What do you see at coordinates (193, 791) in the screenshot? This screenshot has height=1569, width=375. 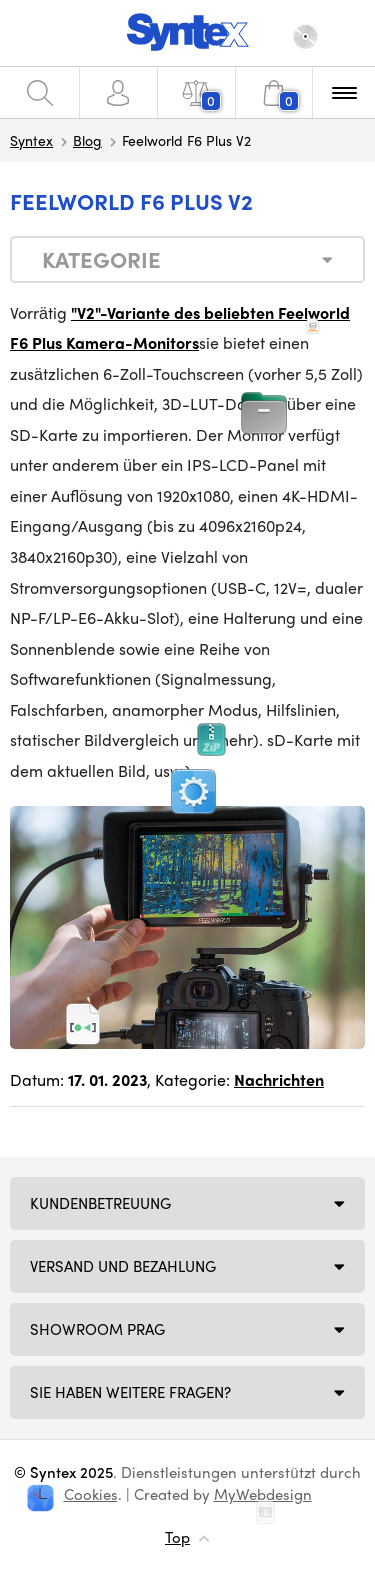 I see `access system application settings` at bounding box center [193, 791].